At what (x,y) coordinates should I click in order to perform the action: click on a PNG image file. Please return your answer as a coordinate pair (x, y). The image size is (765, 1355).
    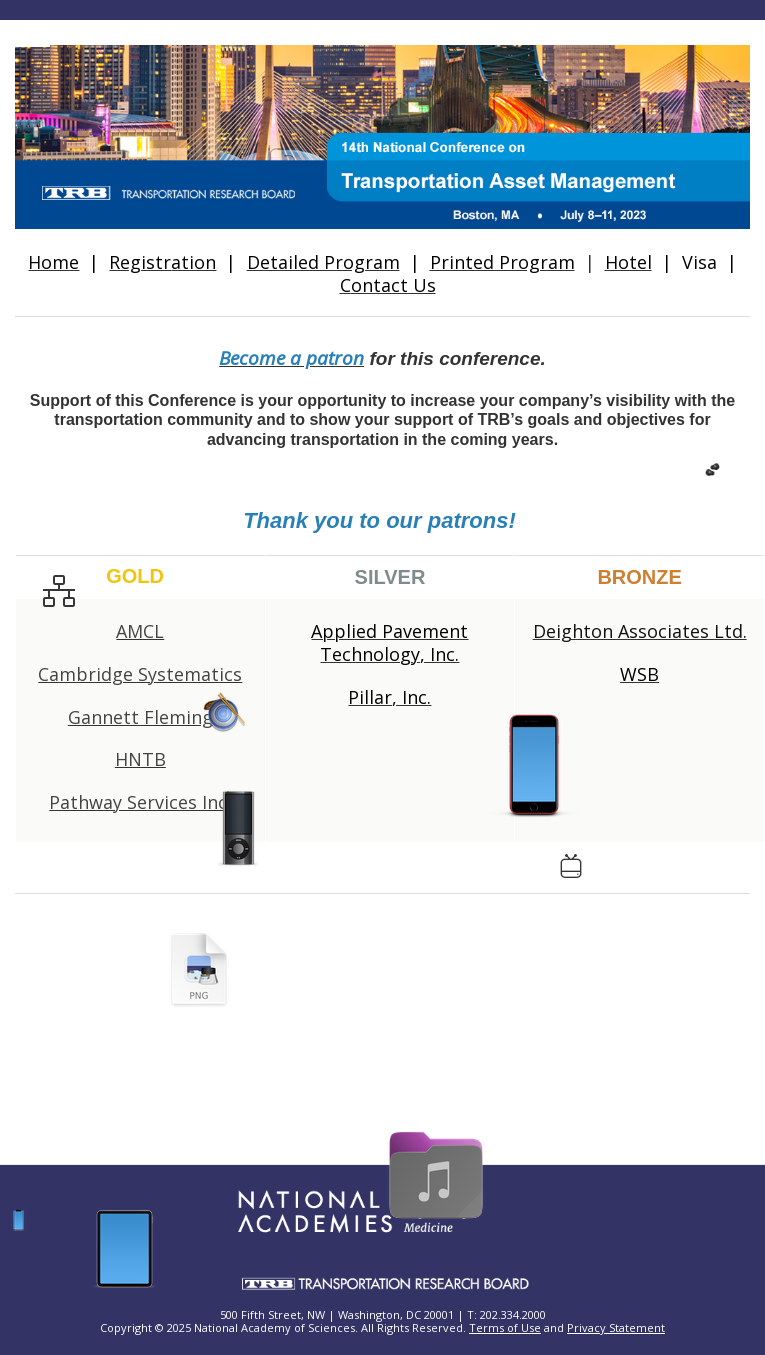
    Looking at the image, I should click on (199, 970).